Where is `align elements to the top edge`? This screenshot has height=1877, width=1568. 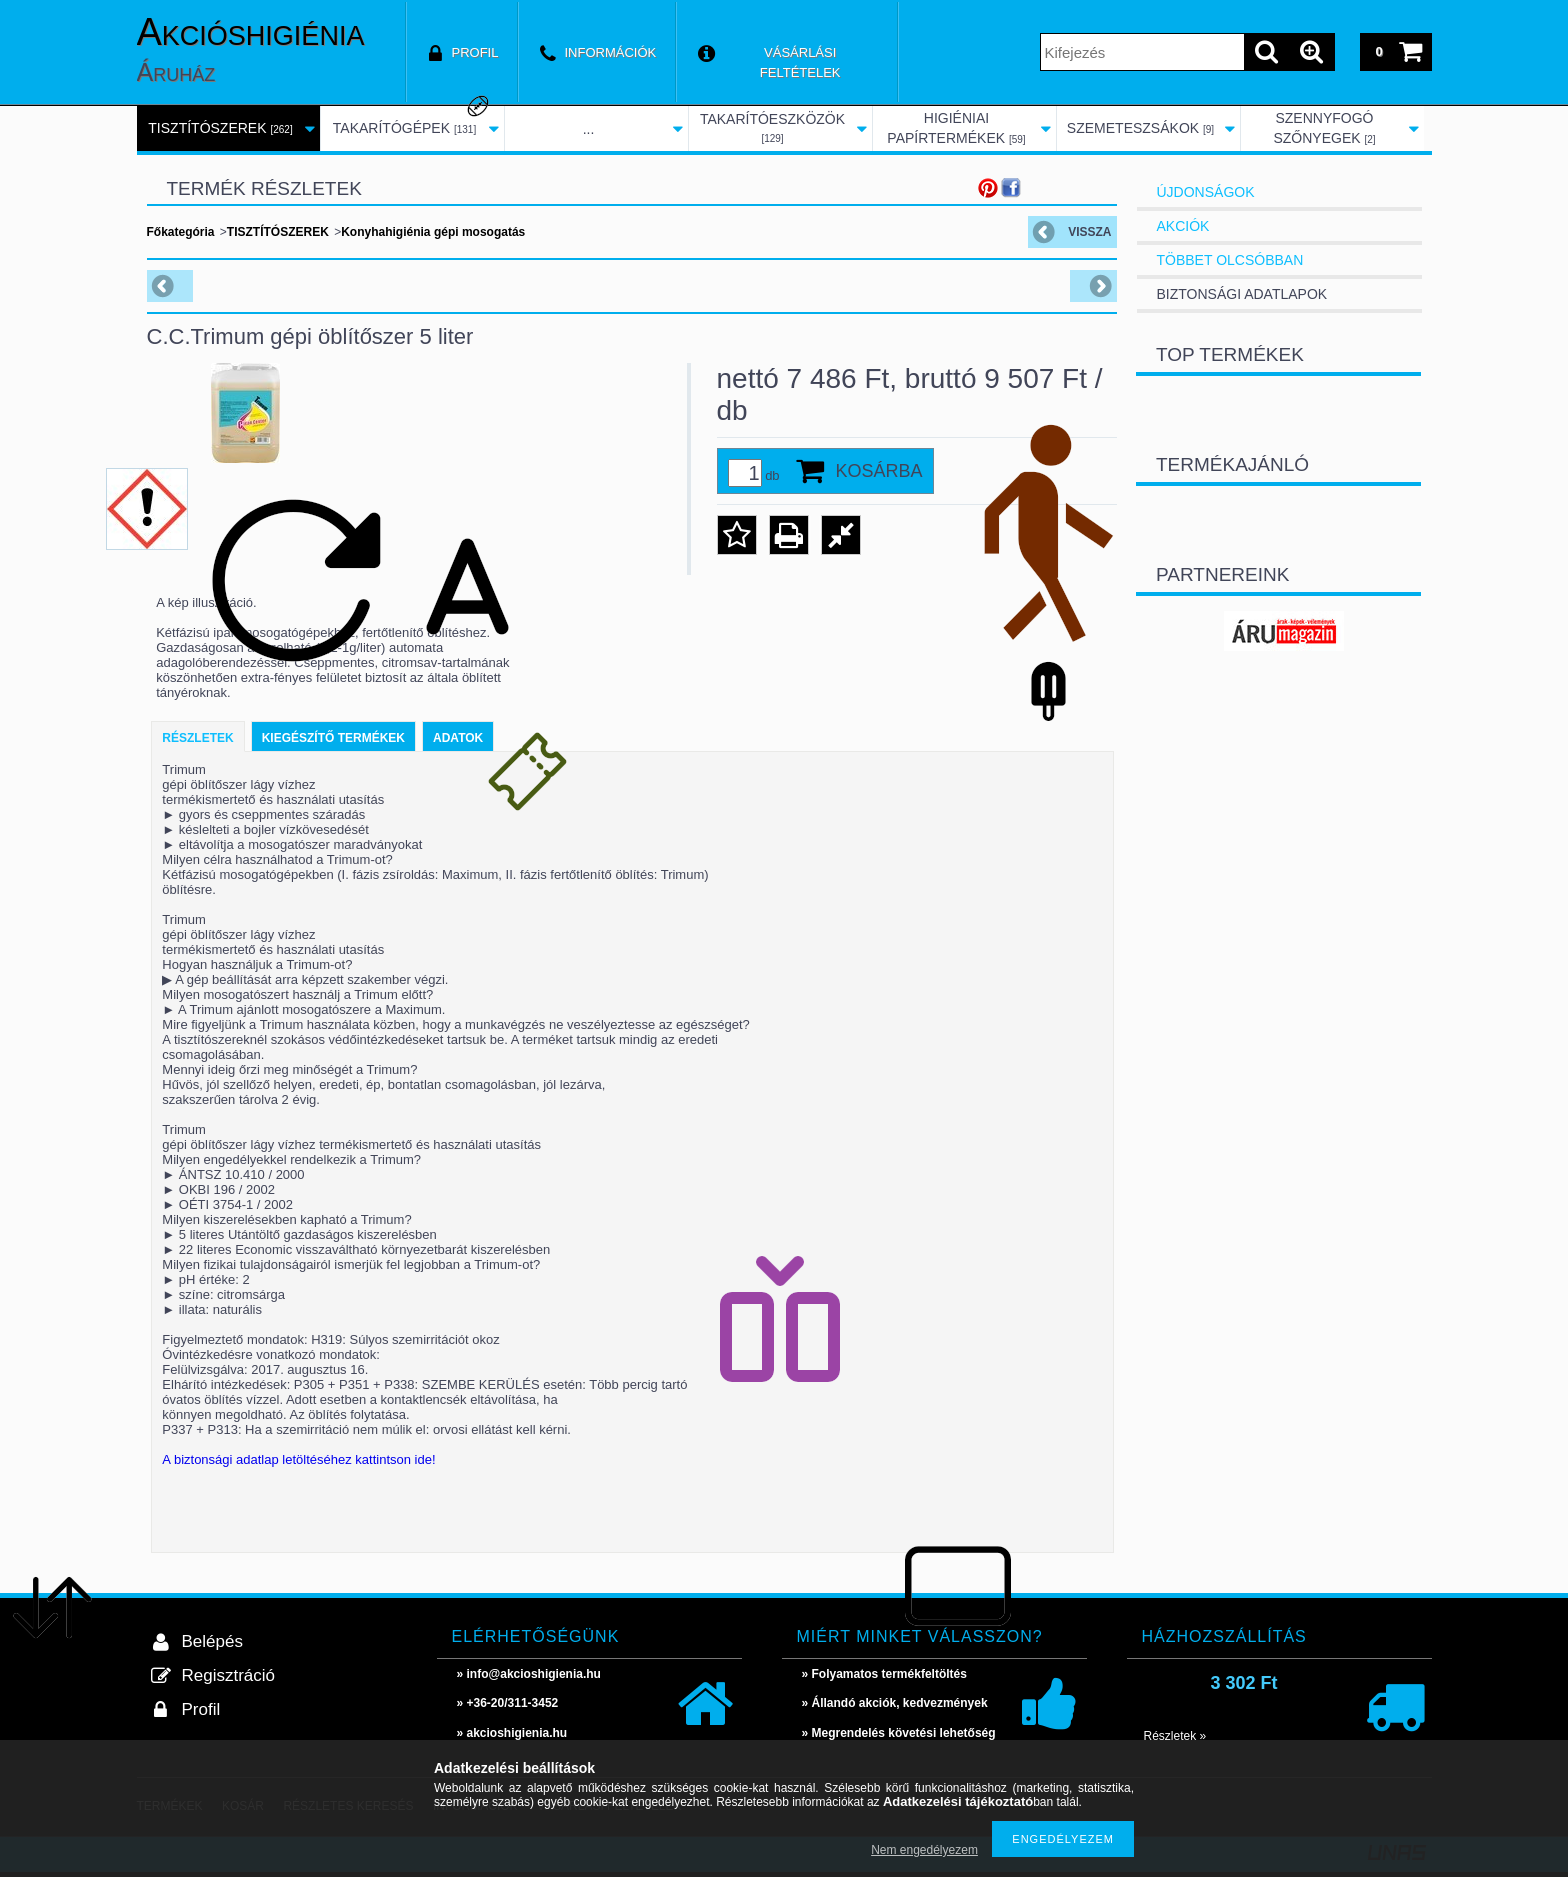 align elements to the top edge is located at coordinates (780, 1322).